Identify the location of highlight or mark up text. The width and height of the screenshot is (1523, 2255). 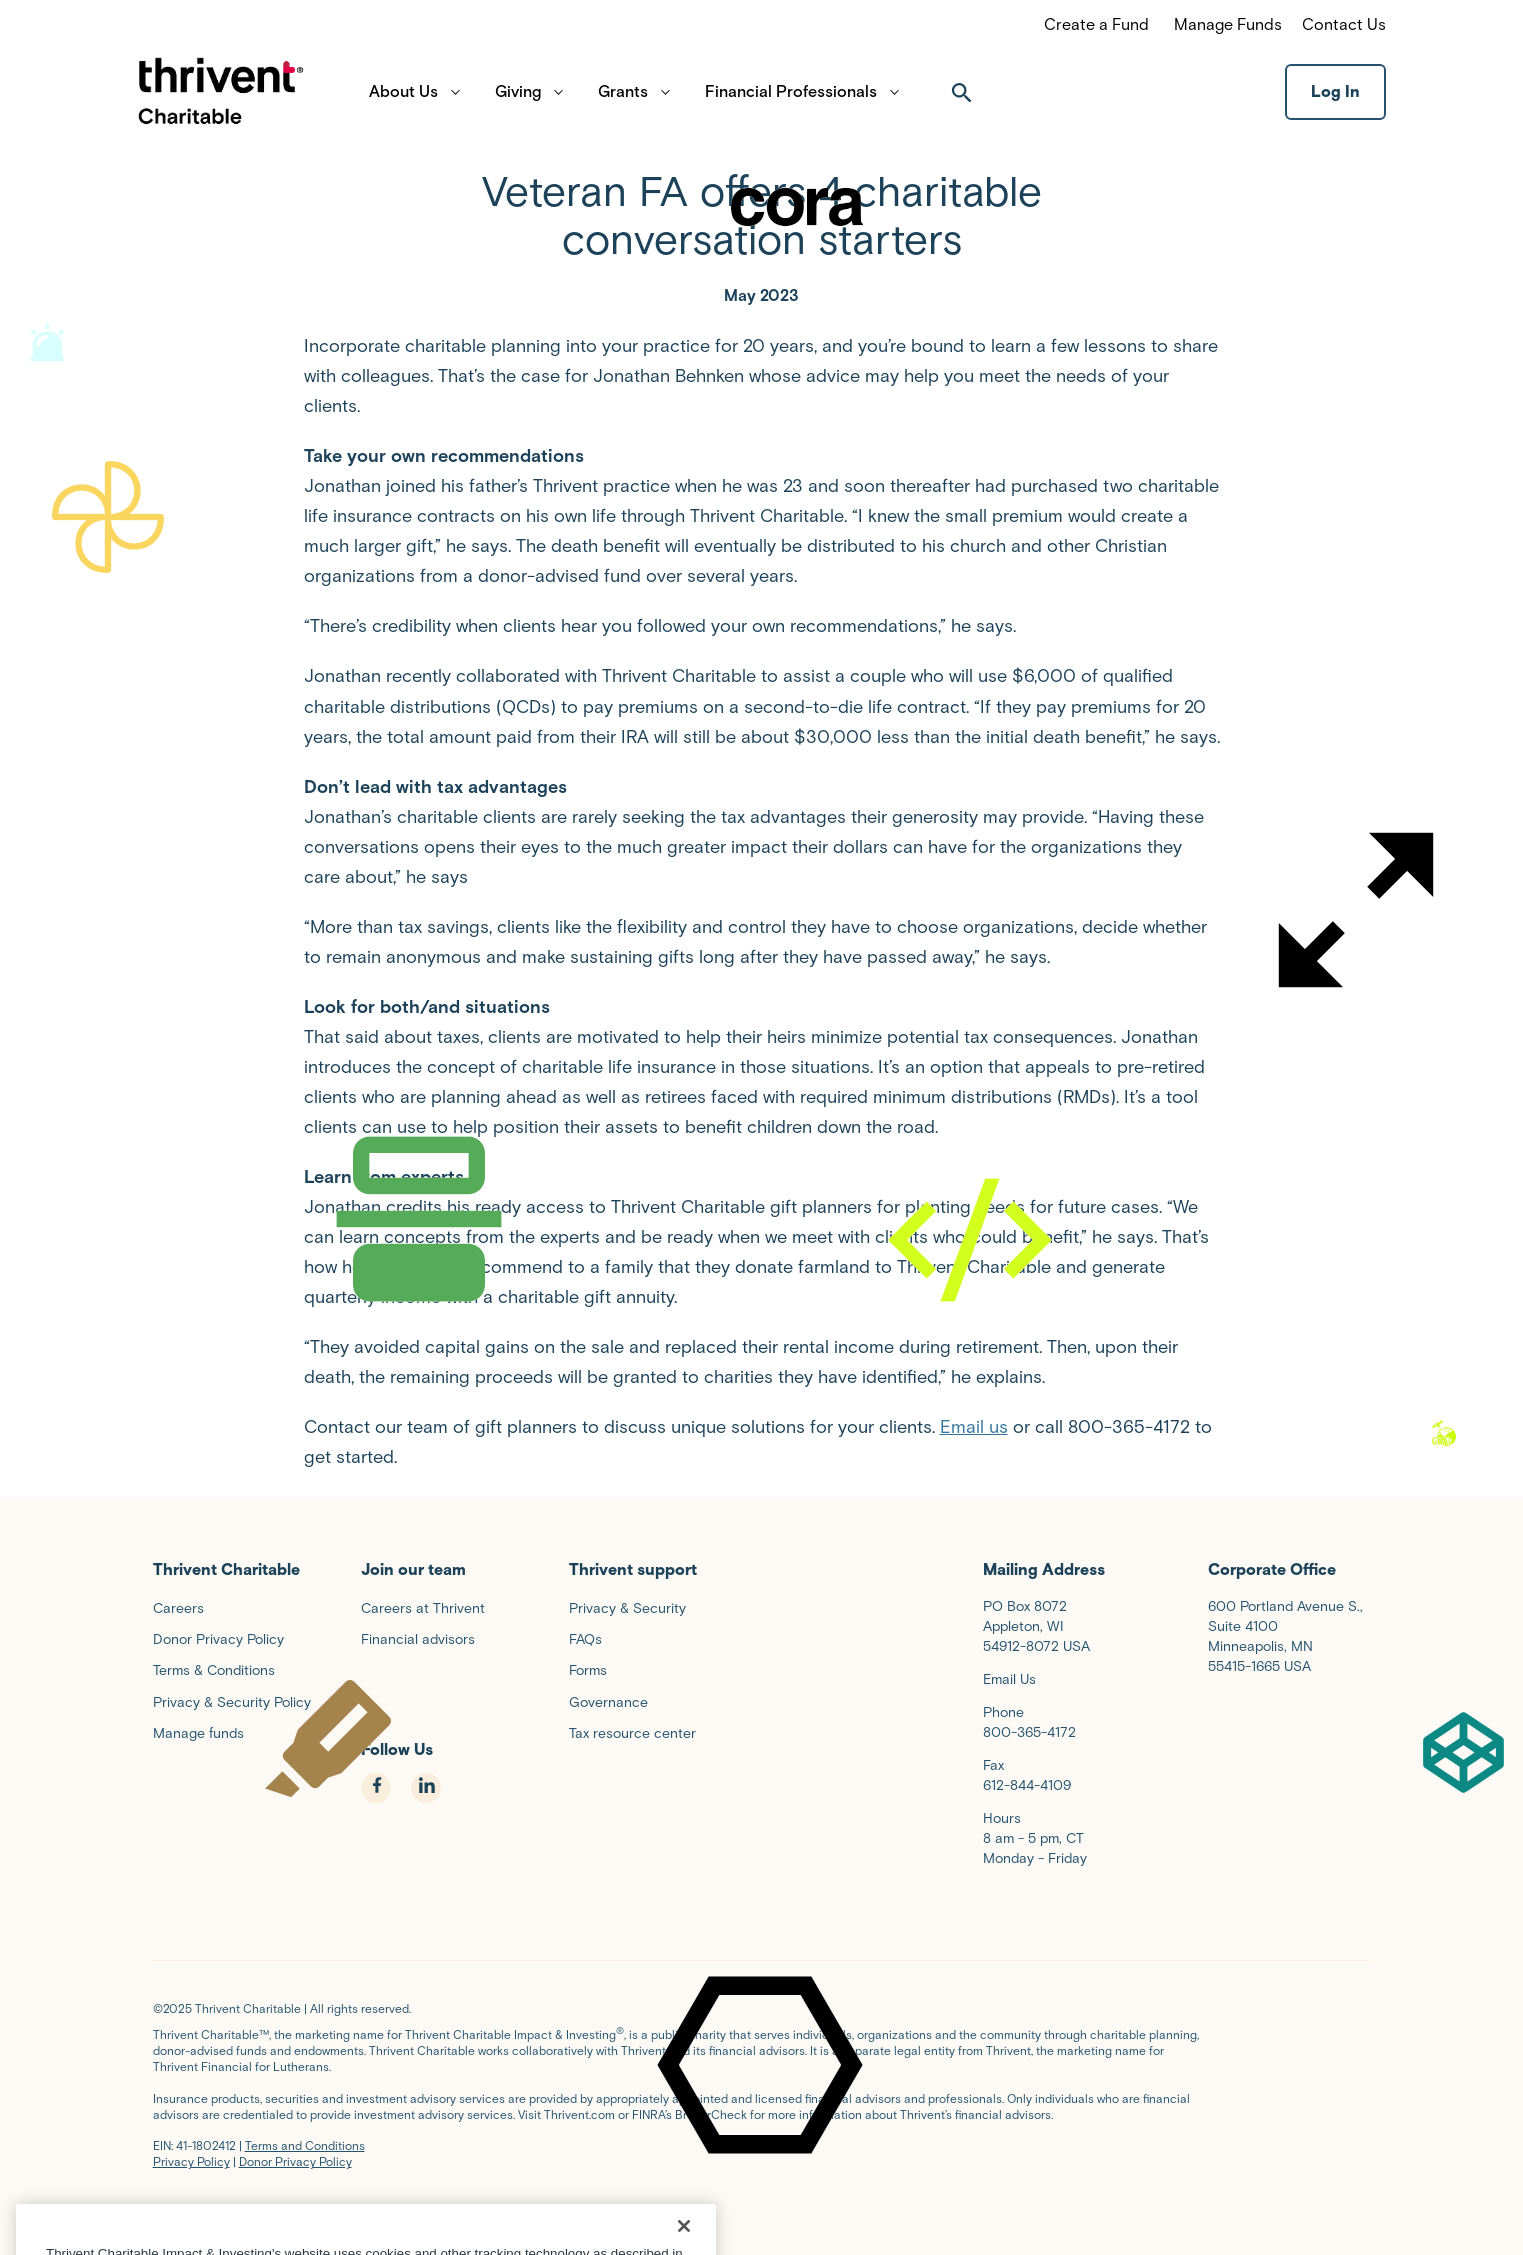
(330, 1741).